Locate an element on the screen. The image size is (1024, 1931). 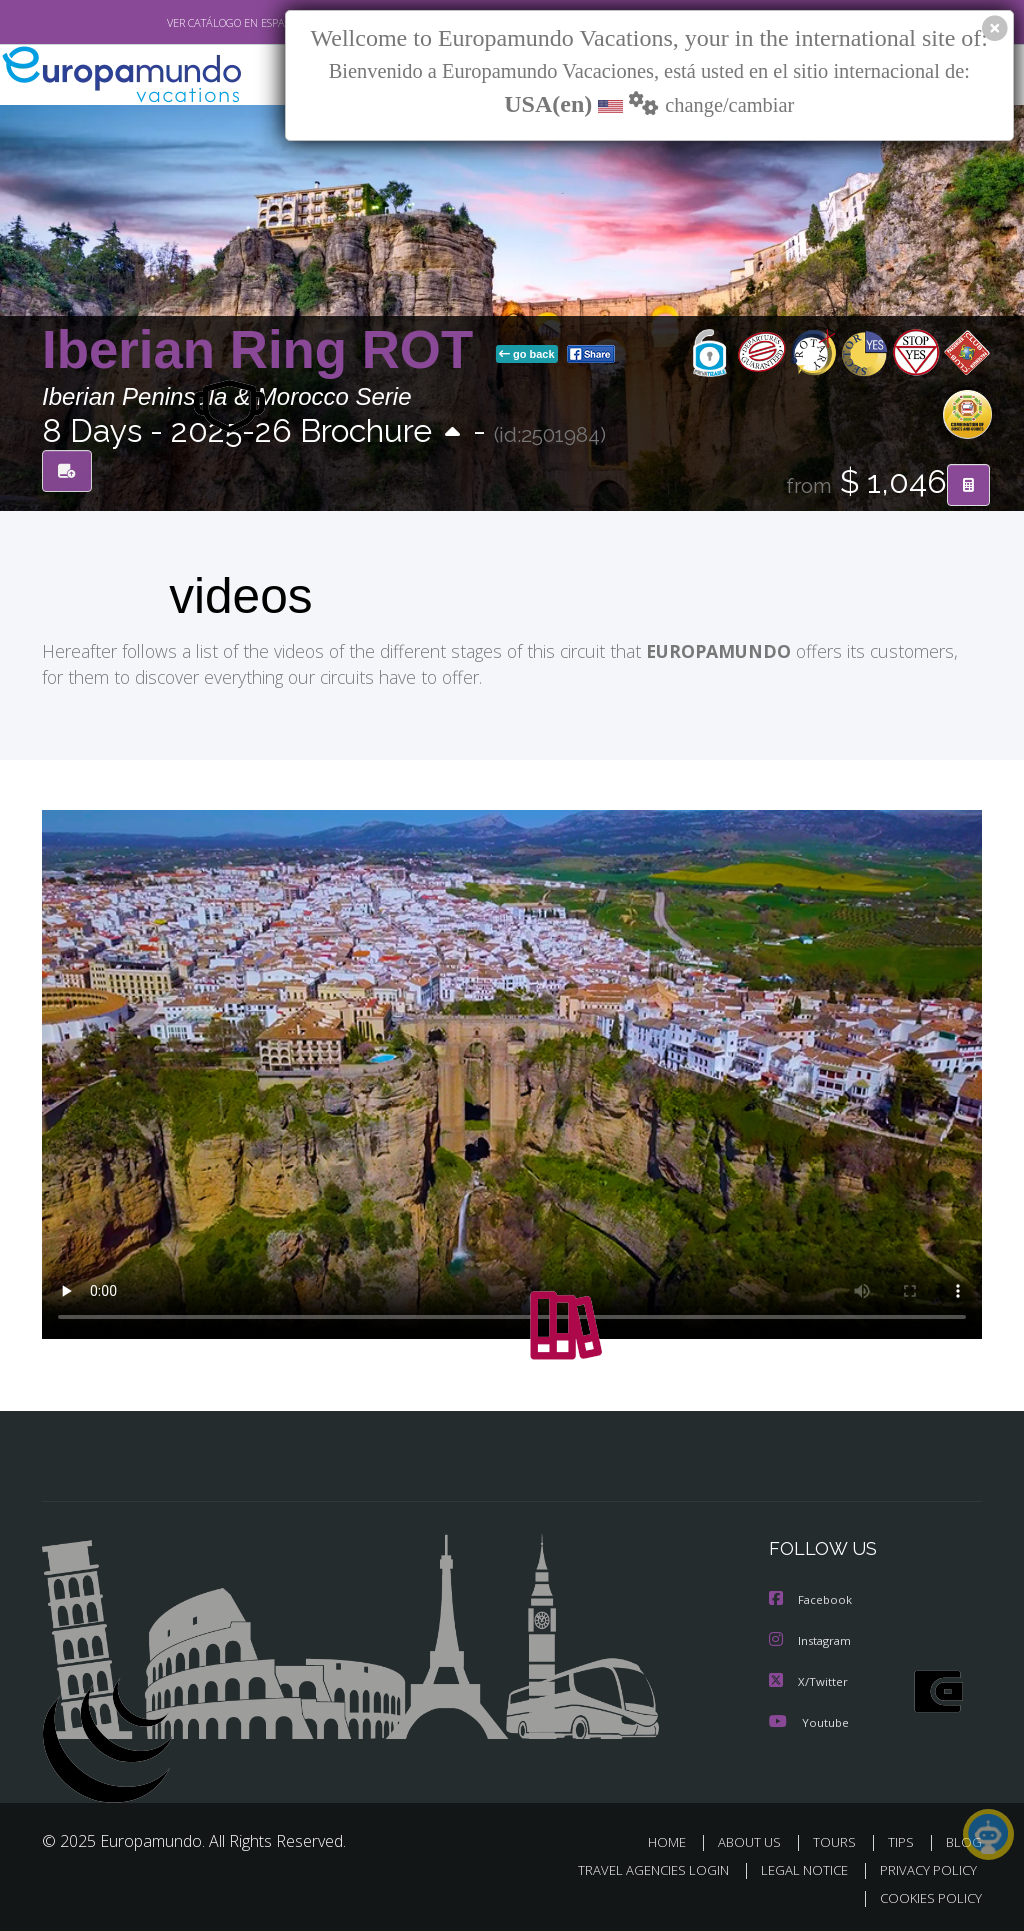
browse your digital library is located at coordinates (564, 1325).